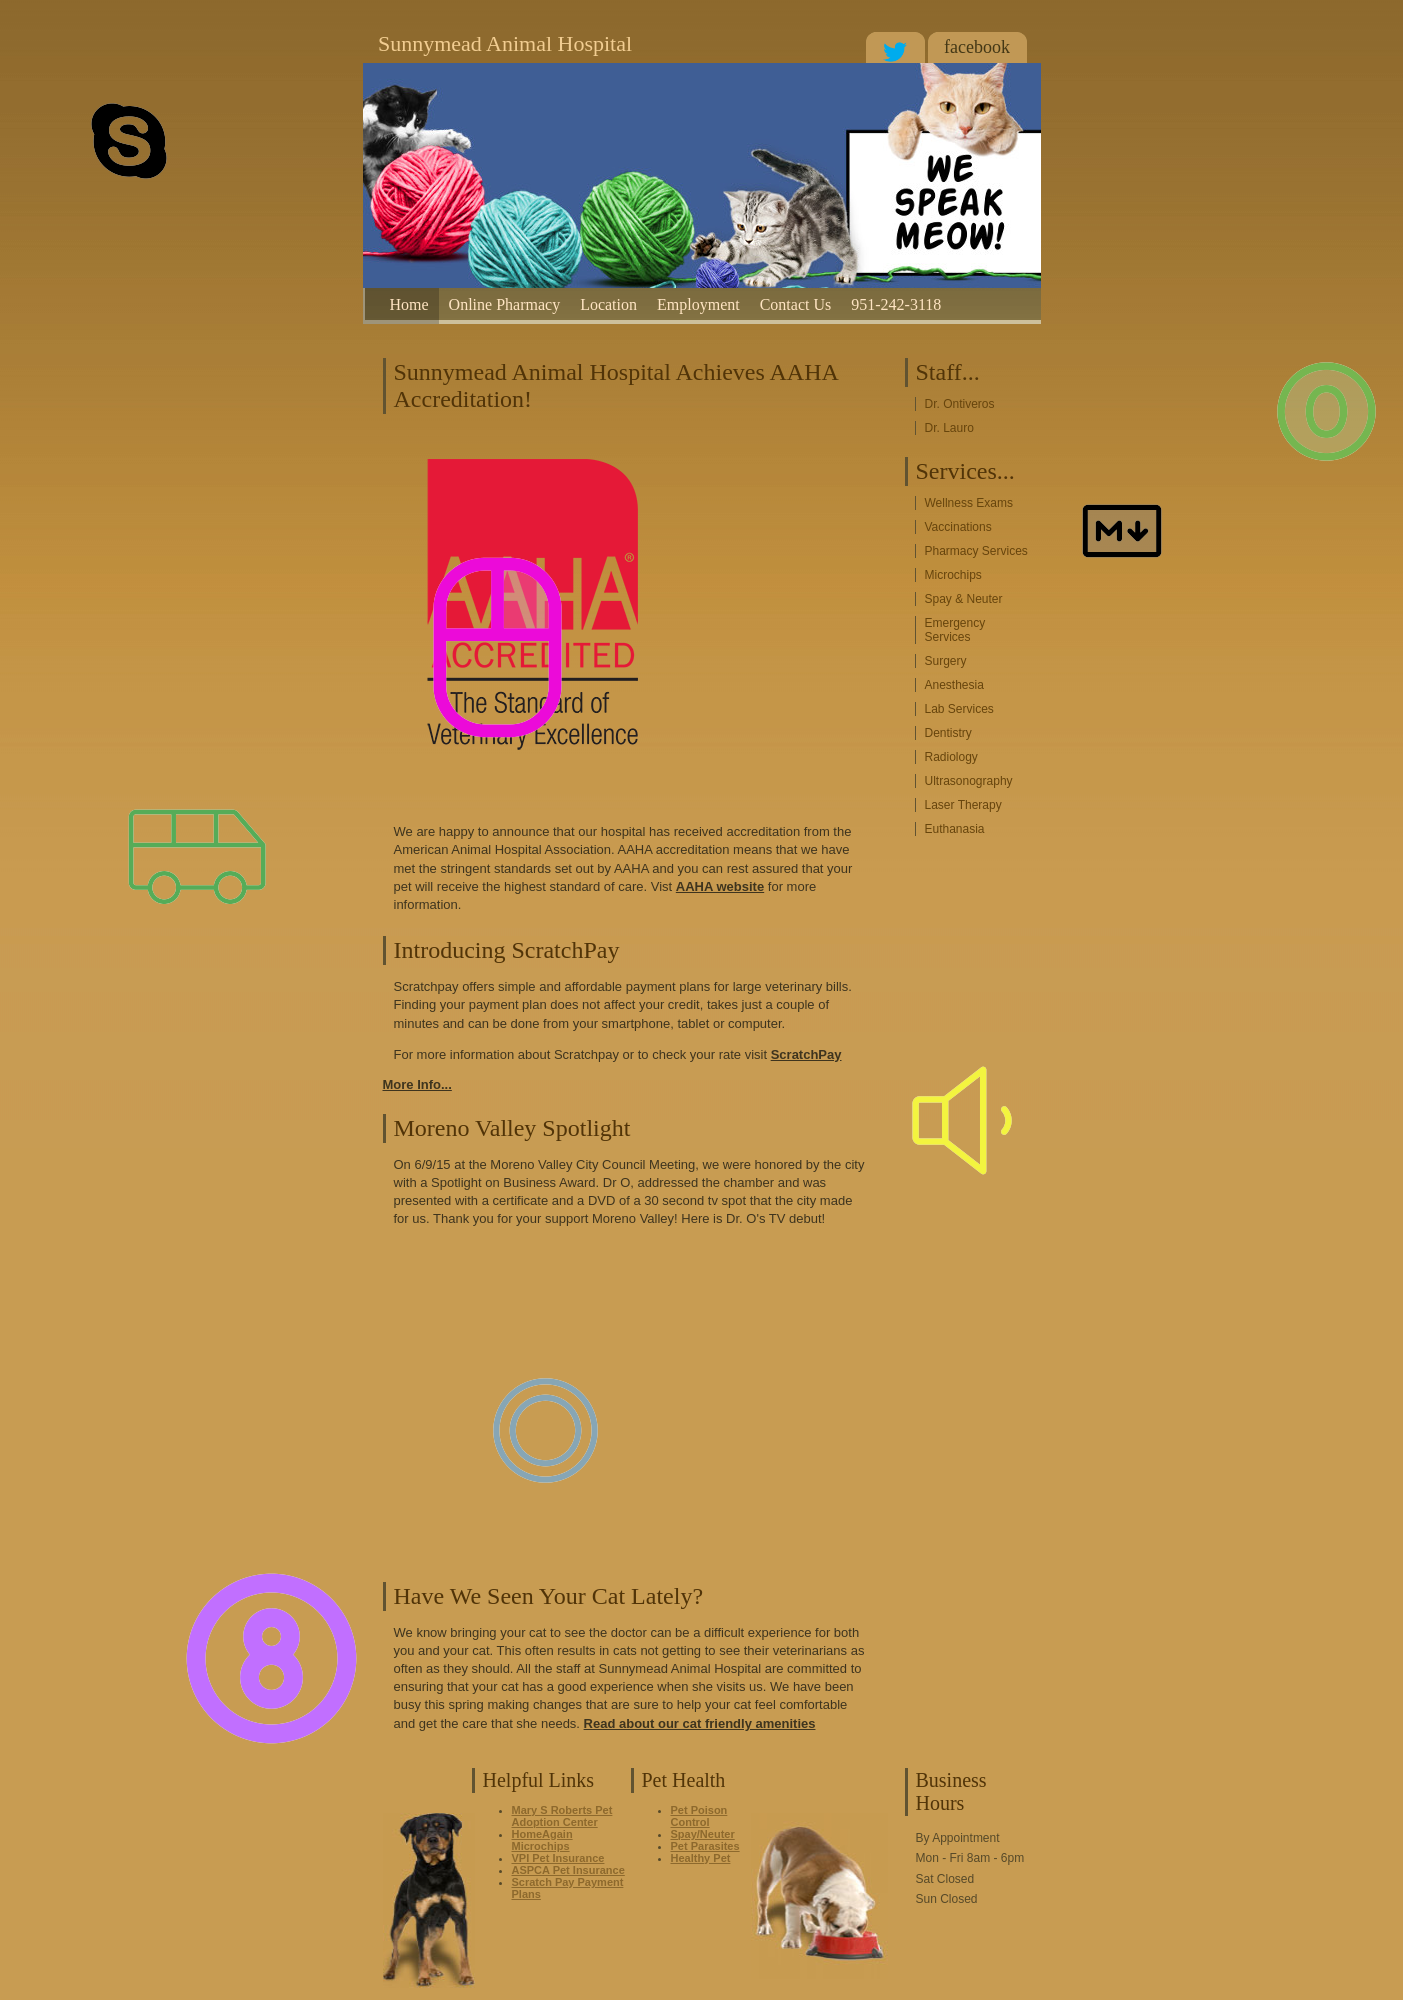 This screenshot has height=2000, width=1403. I want to click on perform a right-click action, so click(497, 647).